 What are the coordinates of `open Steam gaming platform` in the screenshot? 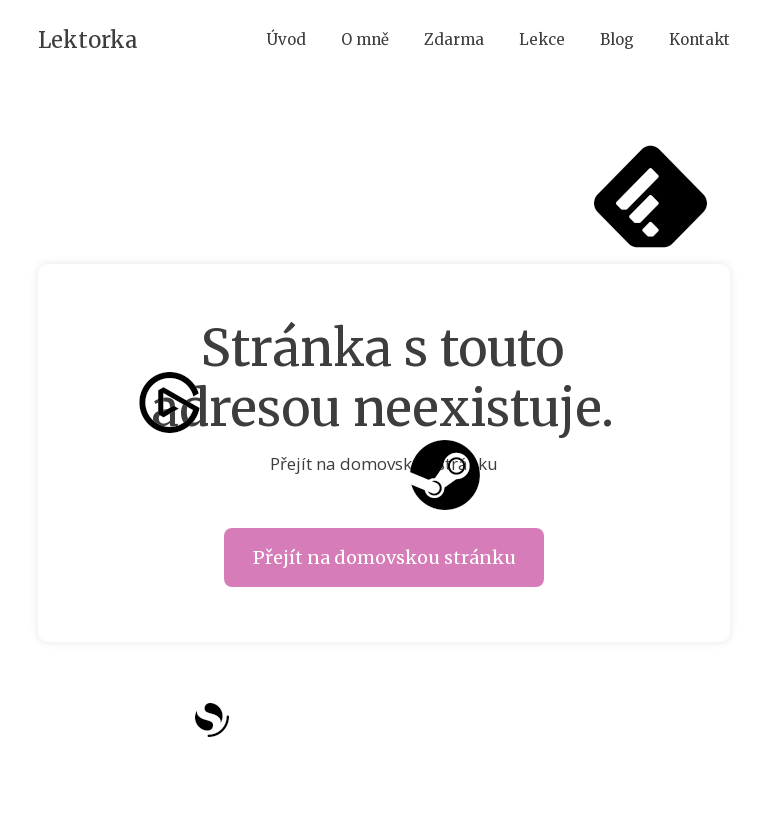 It's located at (445, 475).